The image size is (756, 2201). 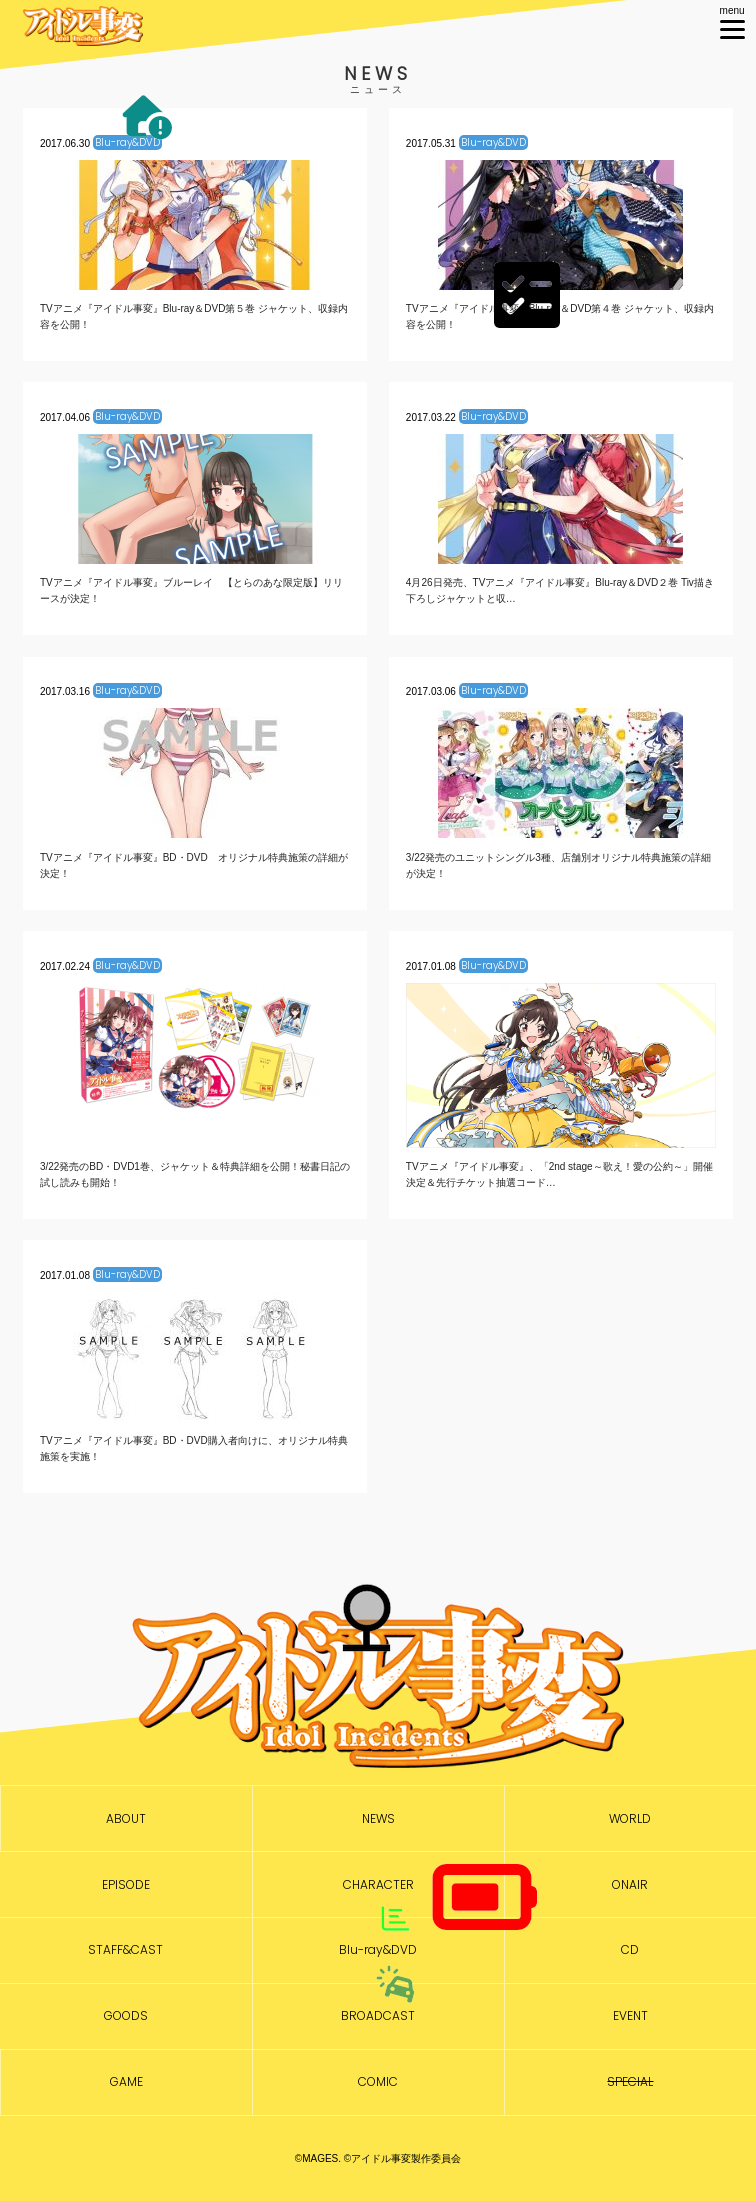 What do you see at coordinates (396, 1985) in the screenshot?
I see `report a vehicle accident` at bounding box center [396, 1985].